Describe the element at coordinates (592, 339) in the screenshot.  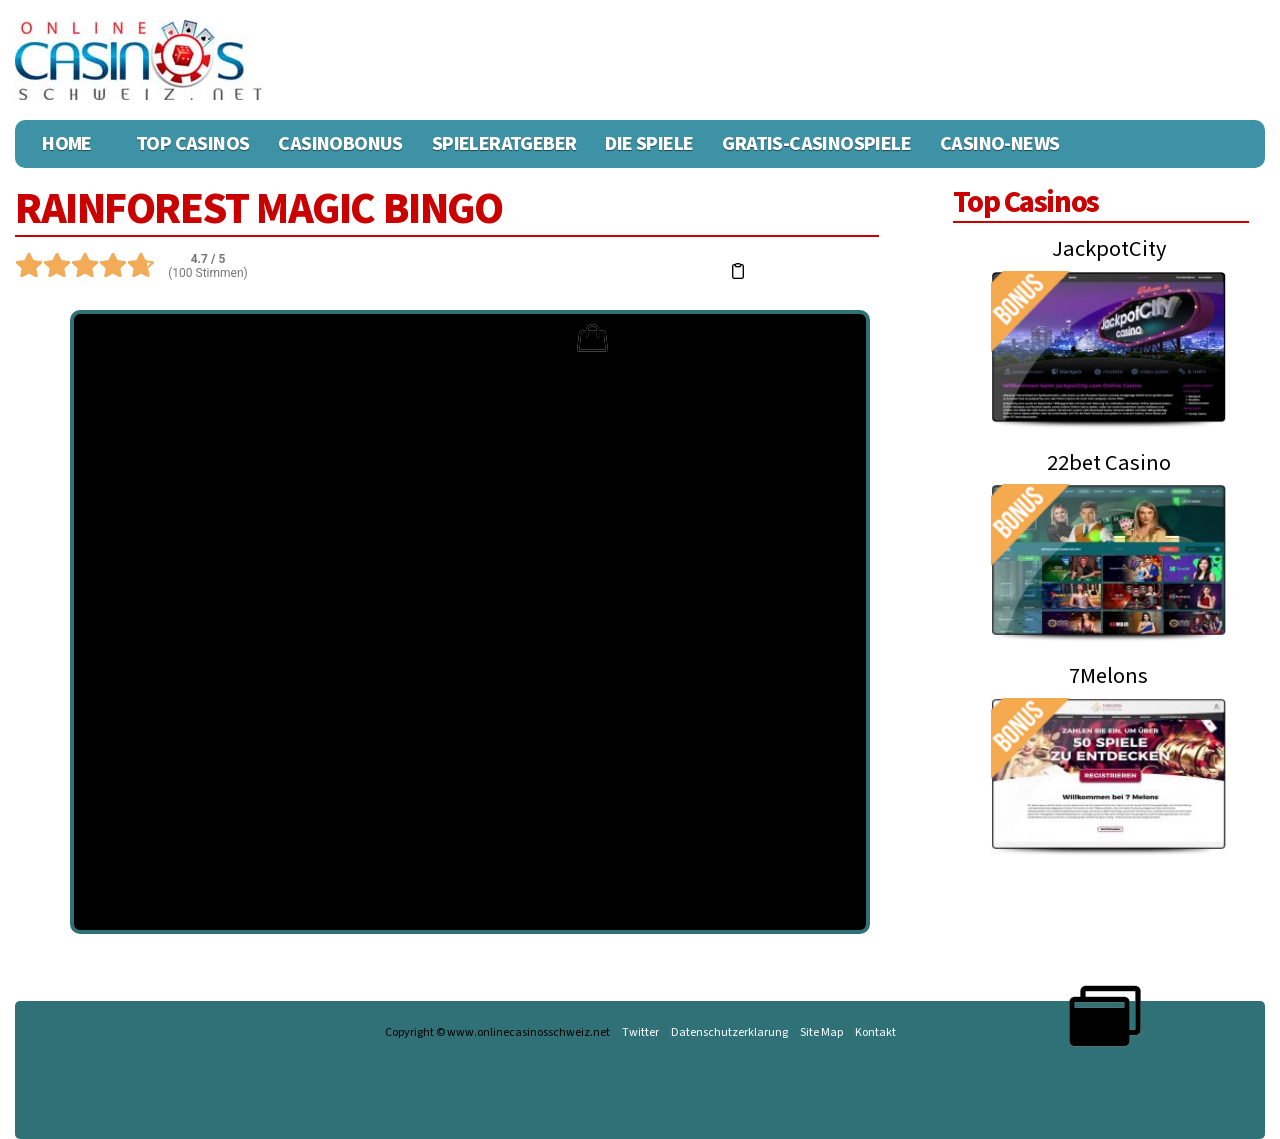
I see `view your shopping bag` at that location.